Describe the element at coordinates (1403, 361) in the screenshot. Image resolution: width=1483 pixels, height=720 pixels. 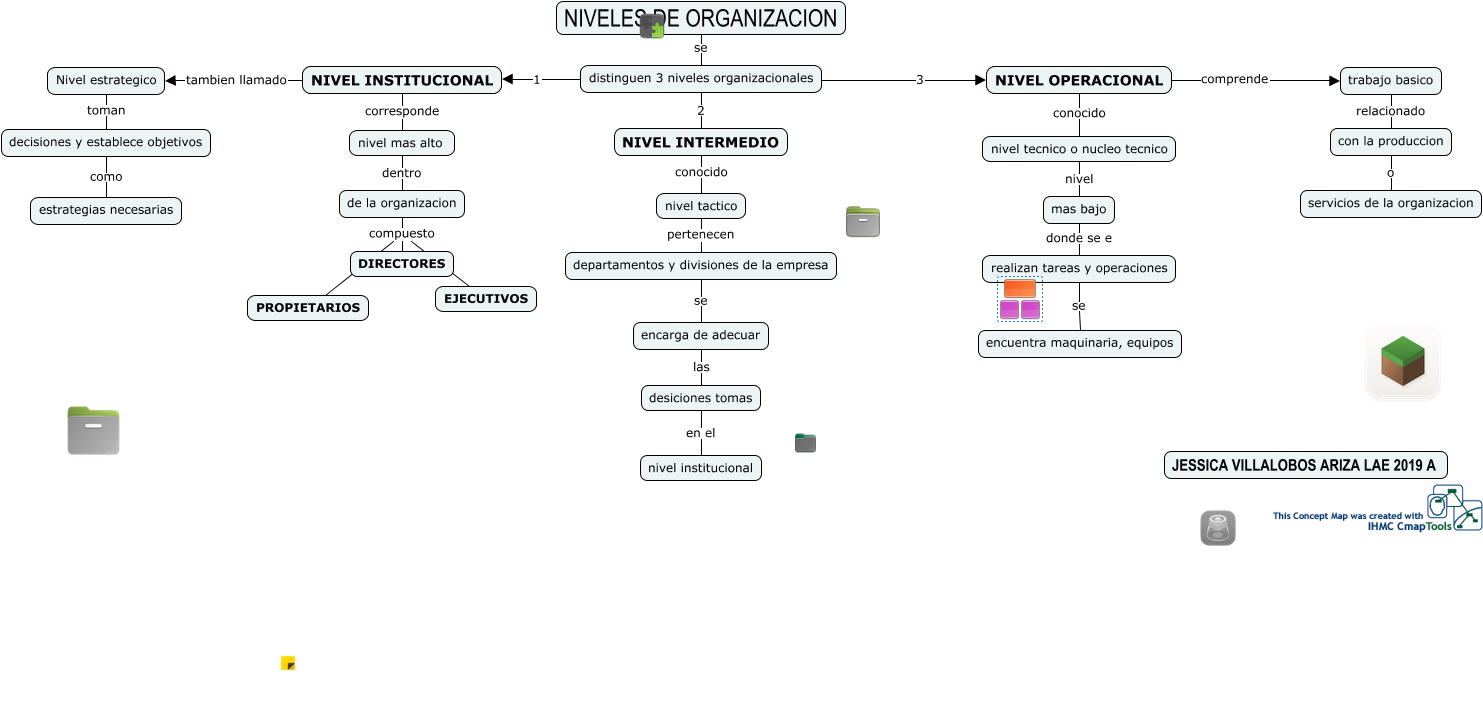
I see `launch minecraft` at that location.